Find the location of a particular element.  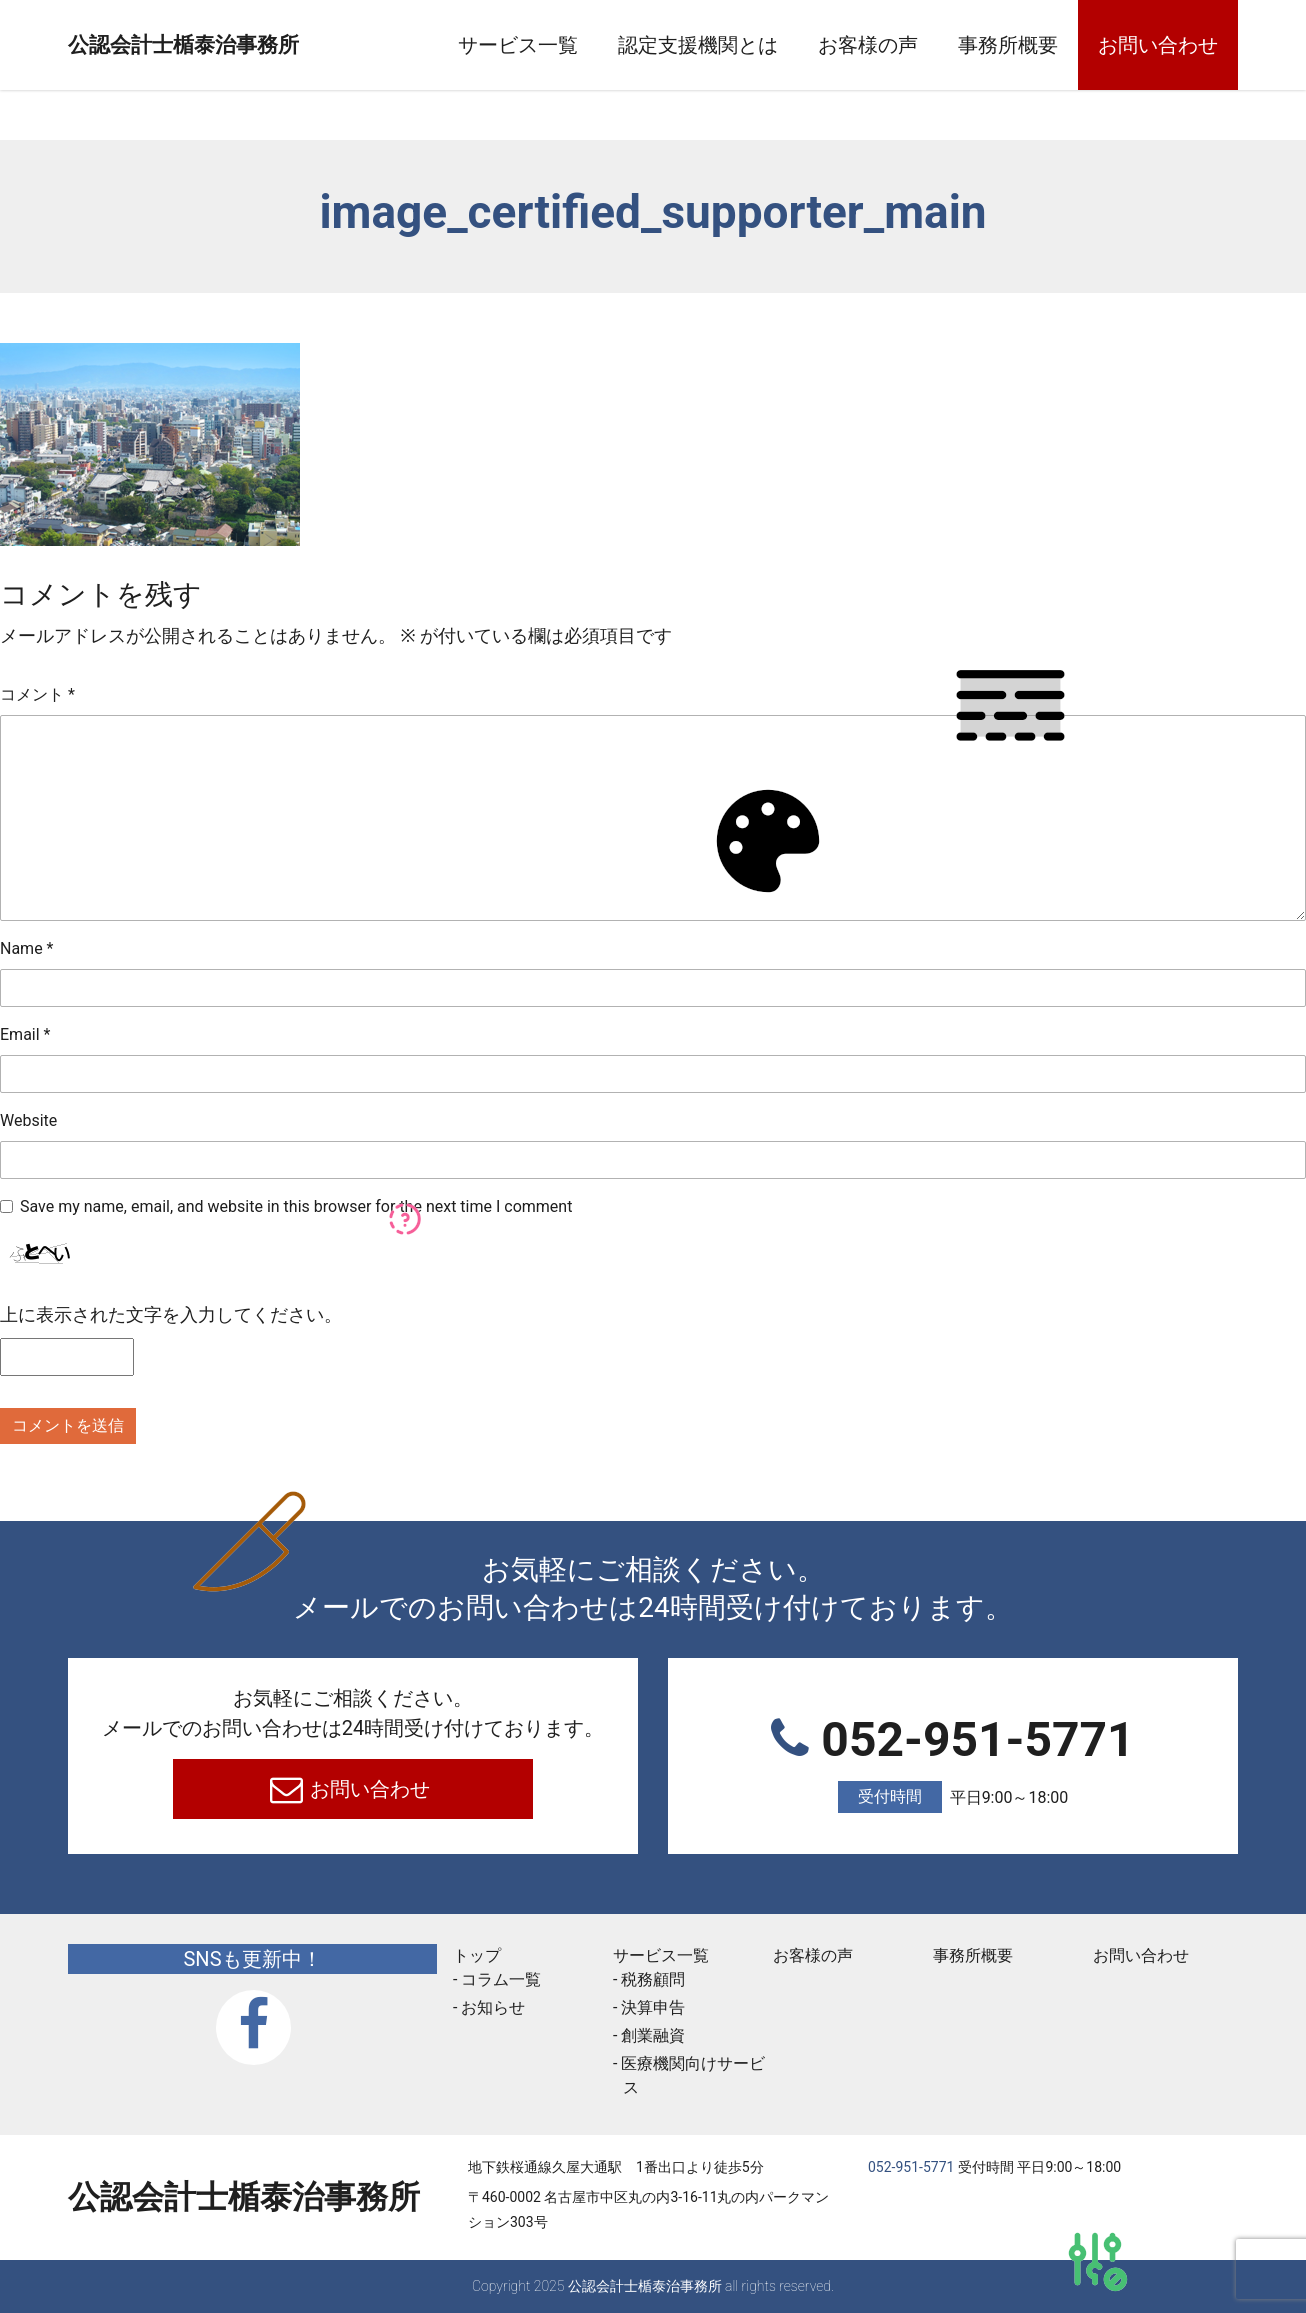

apply a gradient effect to selected element is located at coordinates (1010, 707).